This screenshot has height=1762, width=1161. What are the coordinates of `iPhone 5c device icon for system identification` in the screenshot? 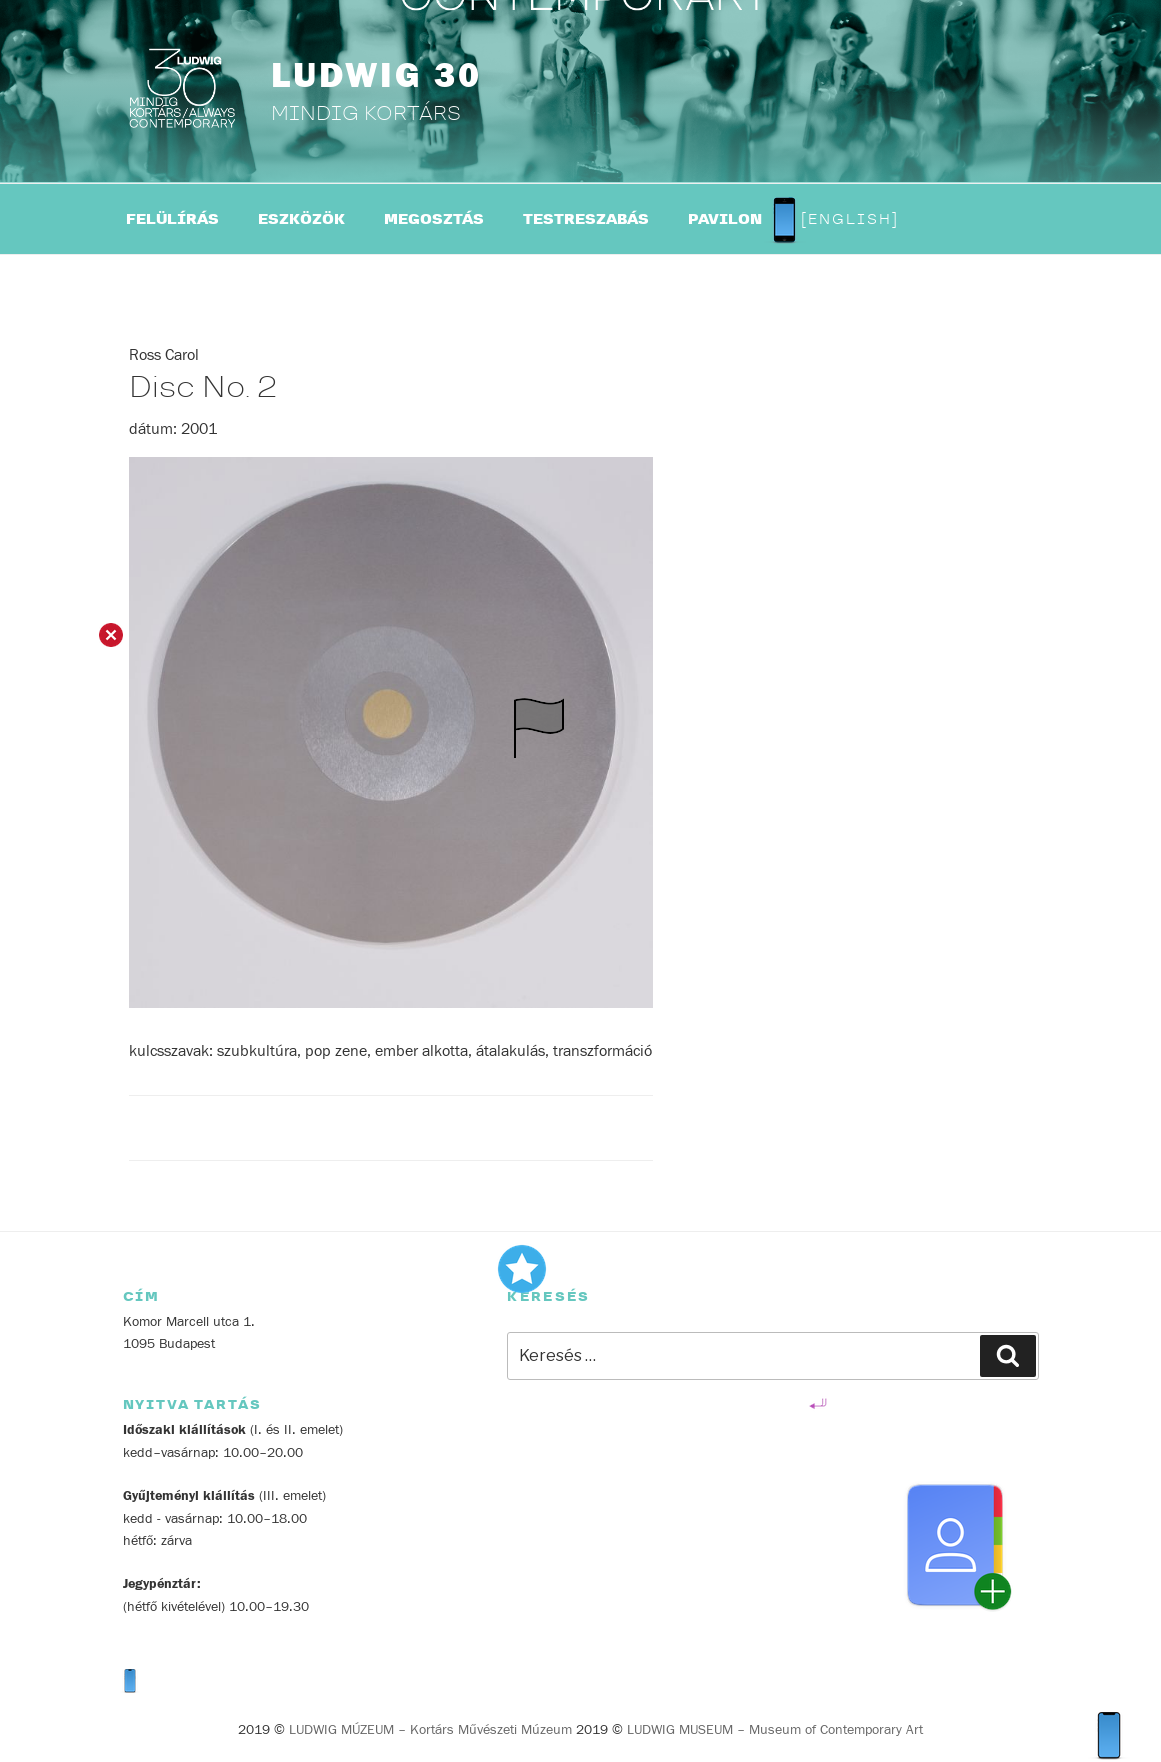 It's located at (784, 220).